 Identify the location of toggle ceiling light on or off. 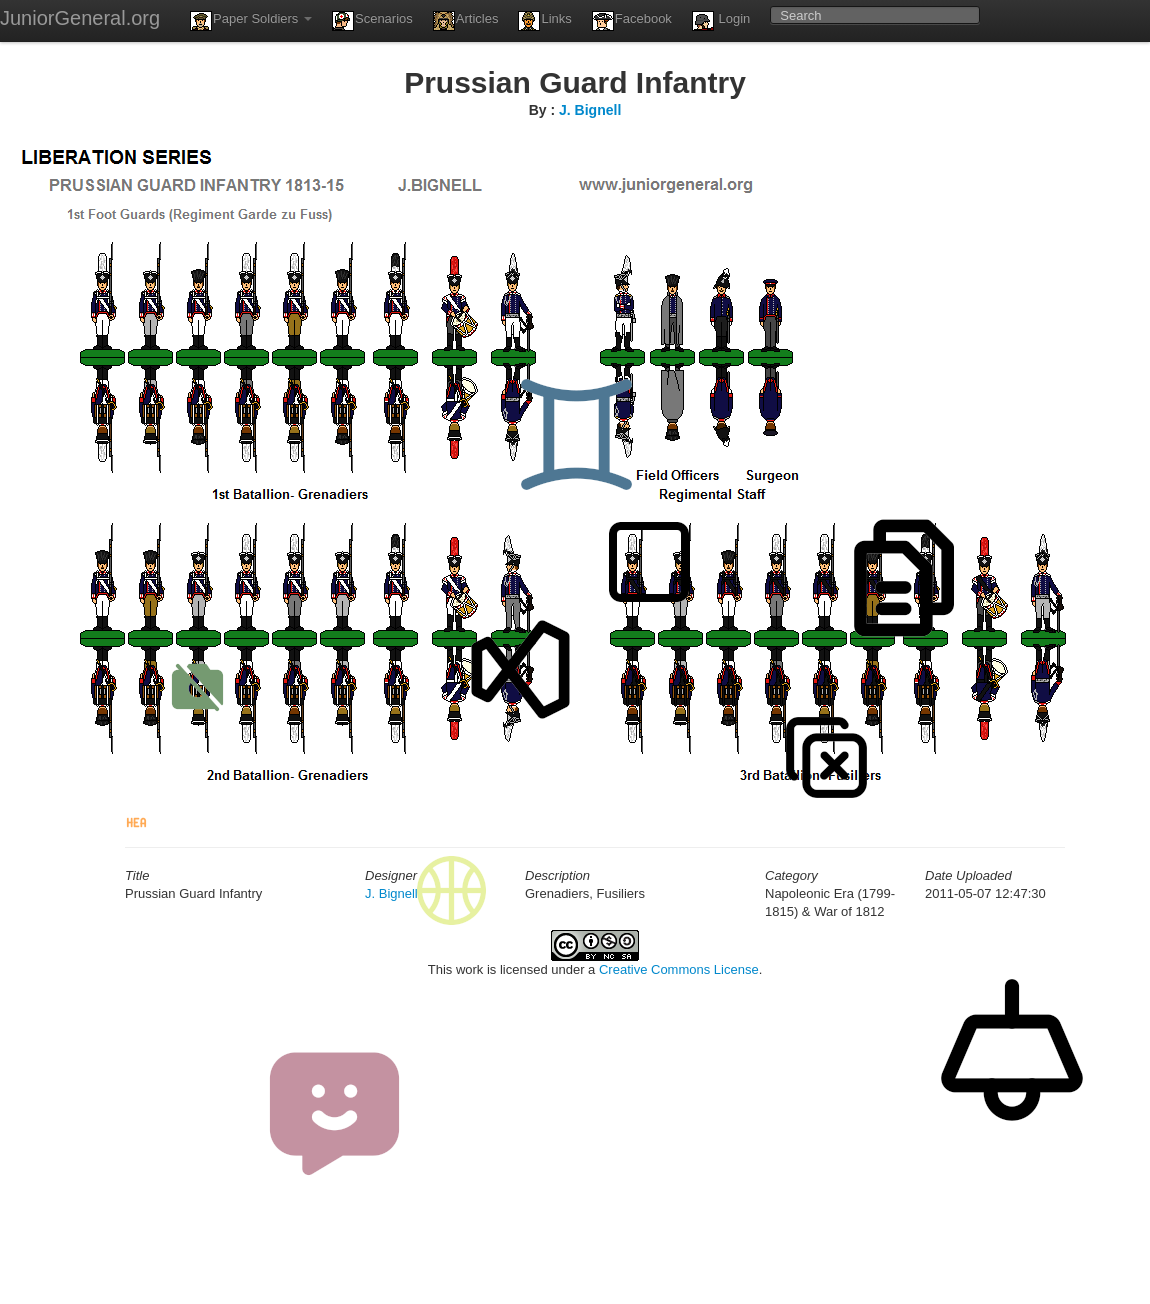
(1012, 1057).